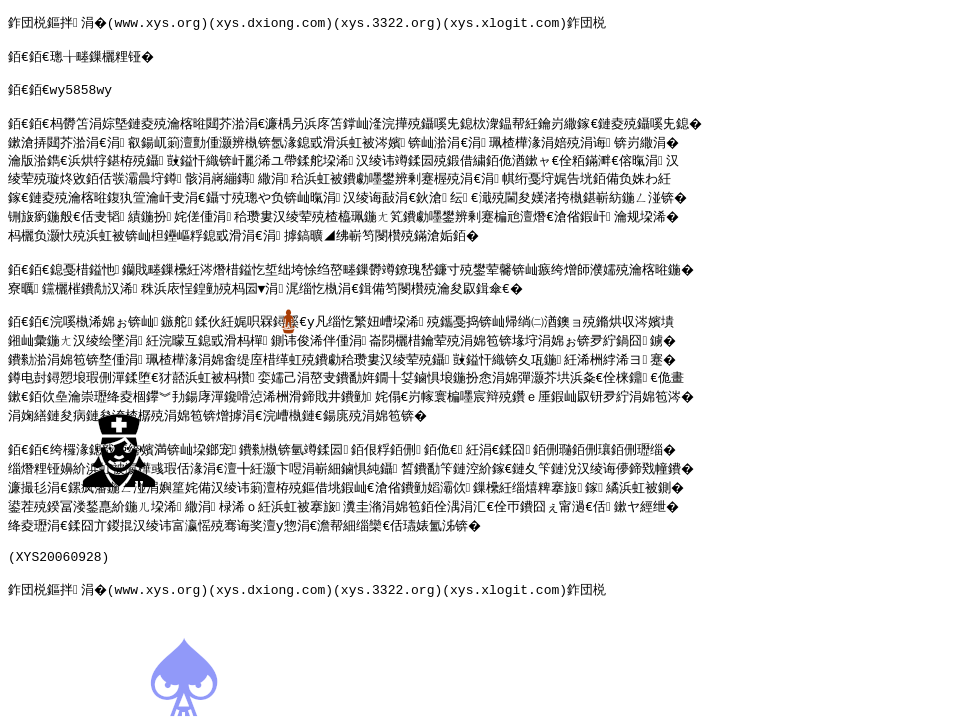 The image size is (979, 720). Describe the element at coordinates (288, 321) in the screenshot. I see `indicates a trap or penalty in gameplay` at that location.